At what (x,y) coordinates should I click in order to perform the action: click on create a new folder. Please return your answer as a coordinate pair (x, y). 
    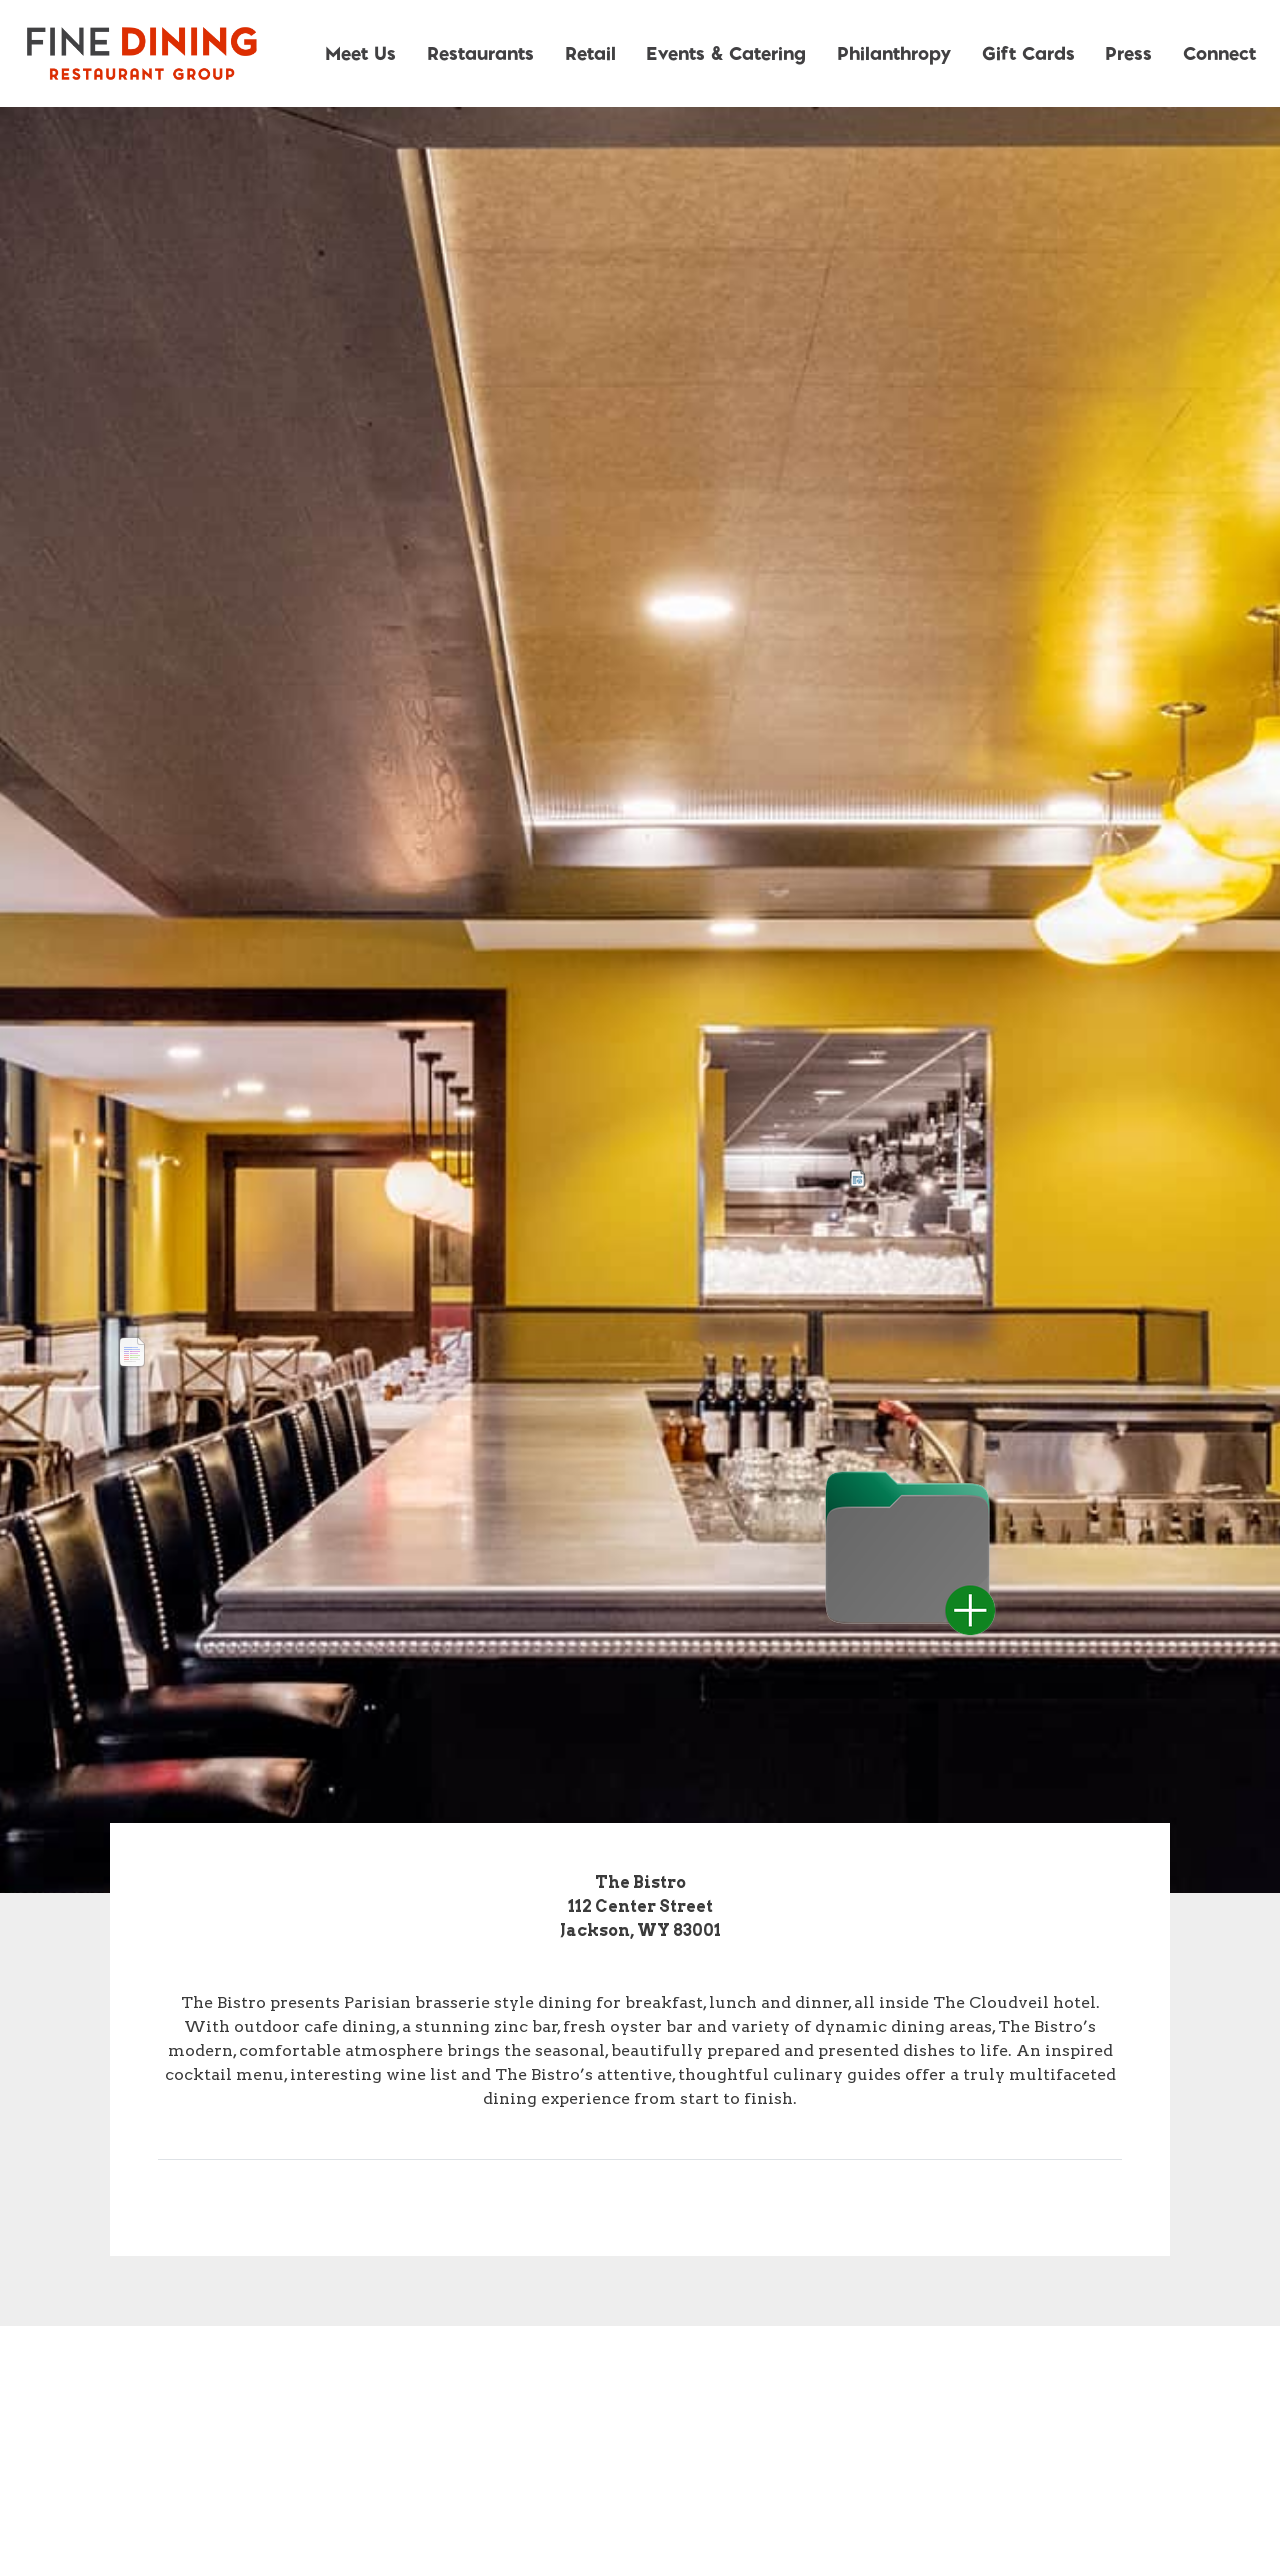
    Looking at the image, I should click on (907, 1547).